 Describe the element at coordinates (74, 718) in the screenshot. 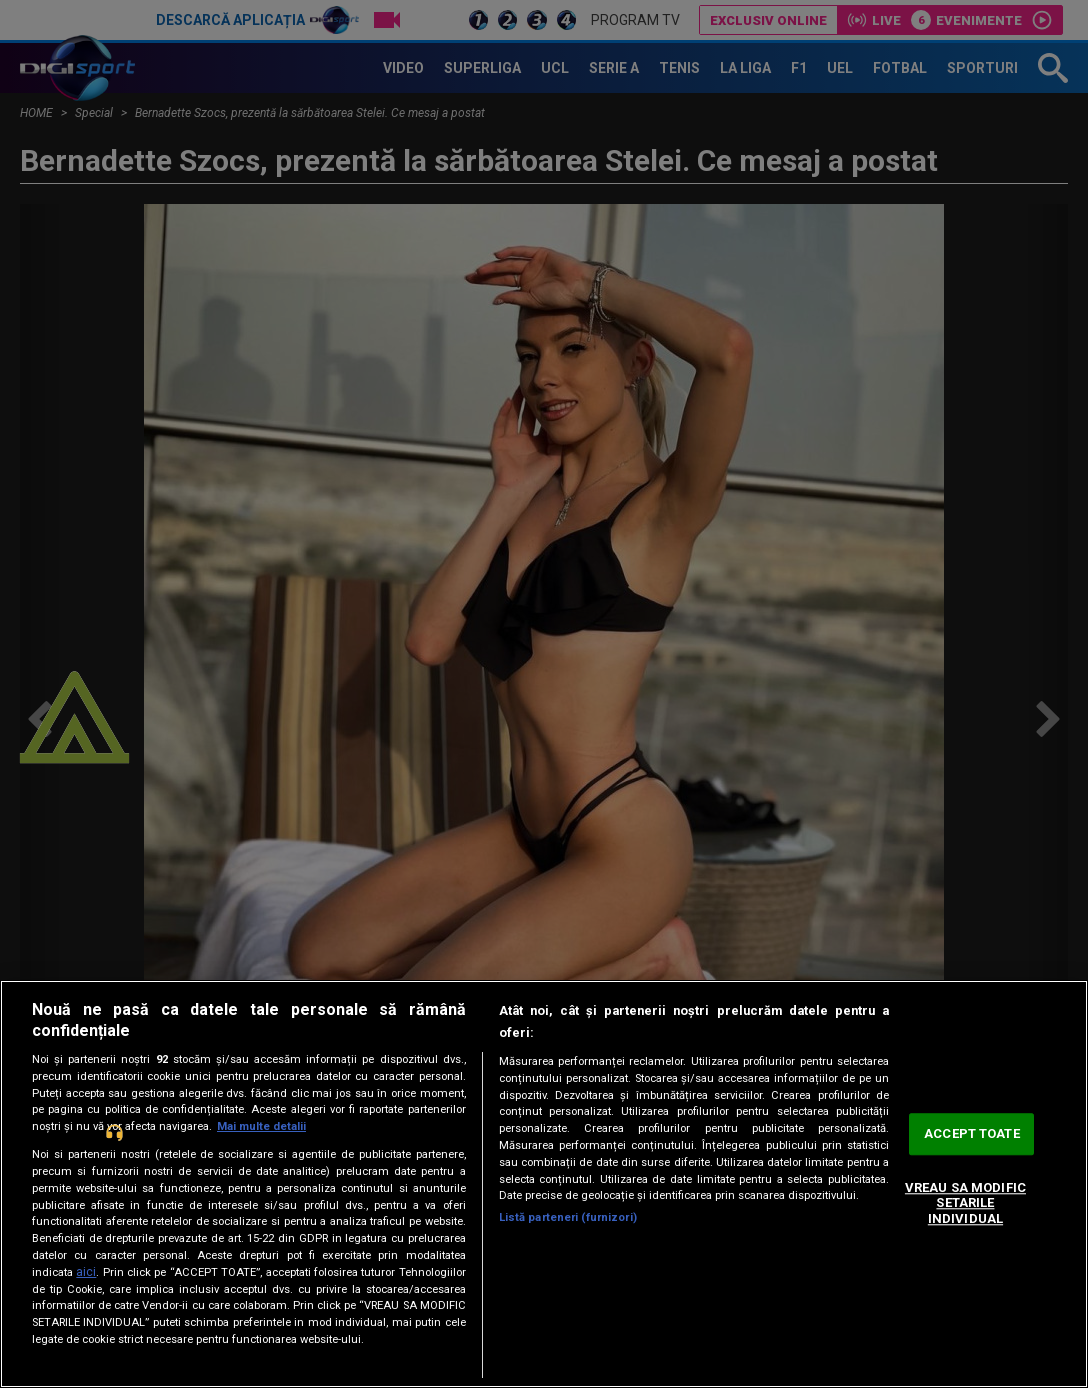

I see `view camping or outdoor locations` at that location.